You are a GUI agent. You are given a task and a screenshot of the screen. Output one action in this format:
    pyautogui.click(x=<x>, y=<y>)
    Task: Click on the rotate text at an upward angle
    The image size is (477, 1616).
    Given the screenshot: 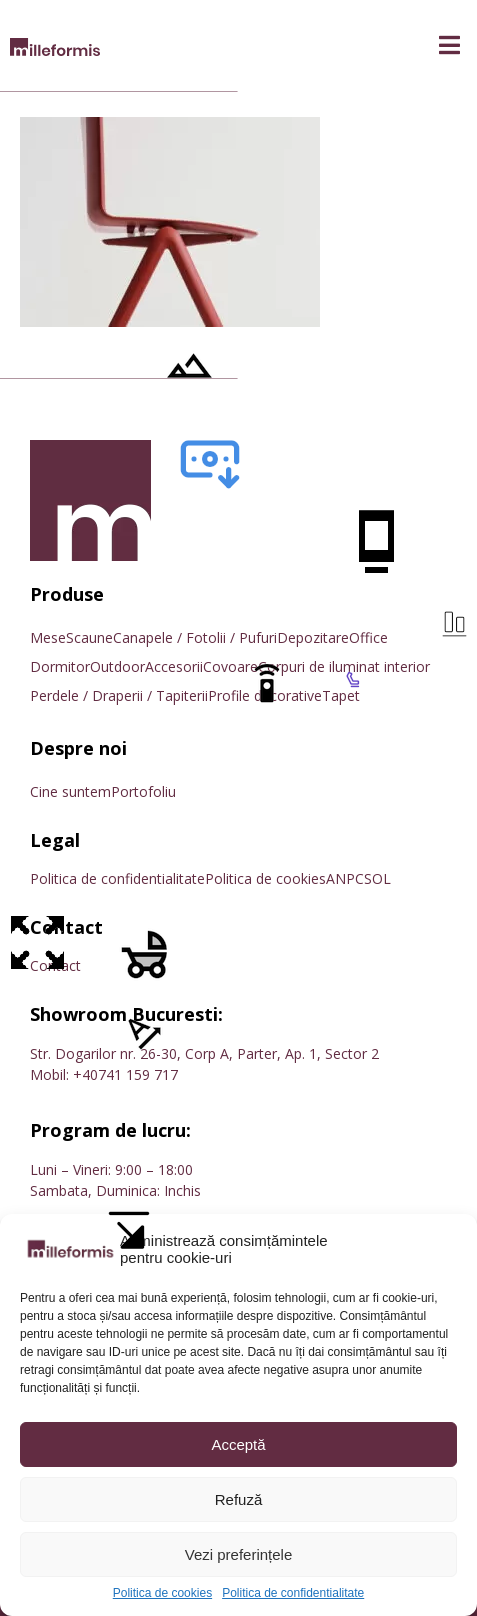 What is the action you would take?
    pyautogui.click(x=144, y=1033)
    